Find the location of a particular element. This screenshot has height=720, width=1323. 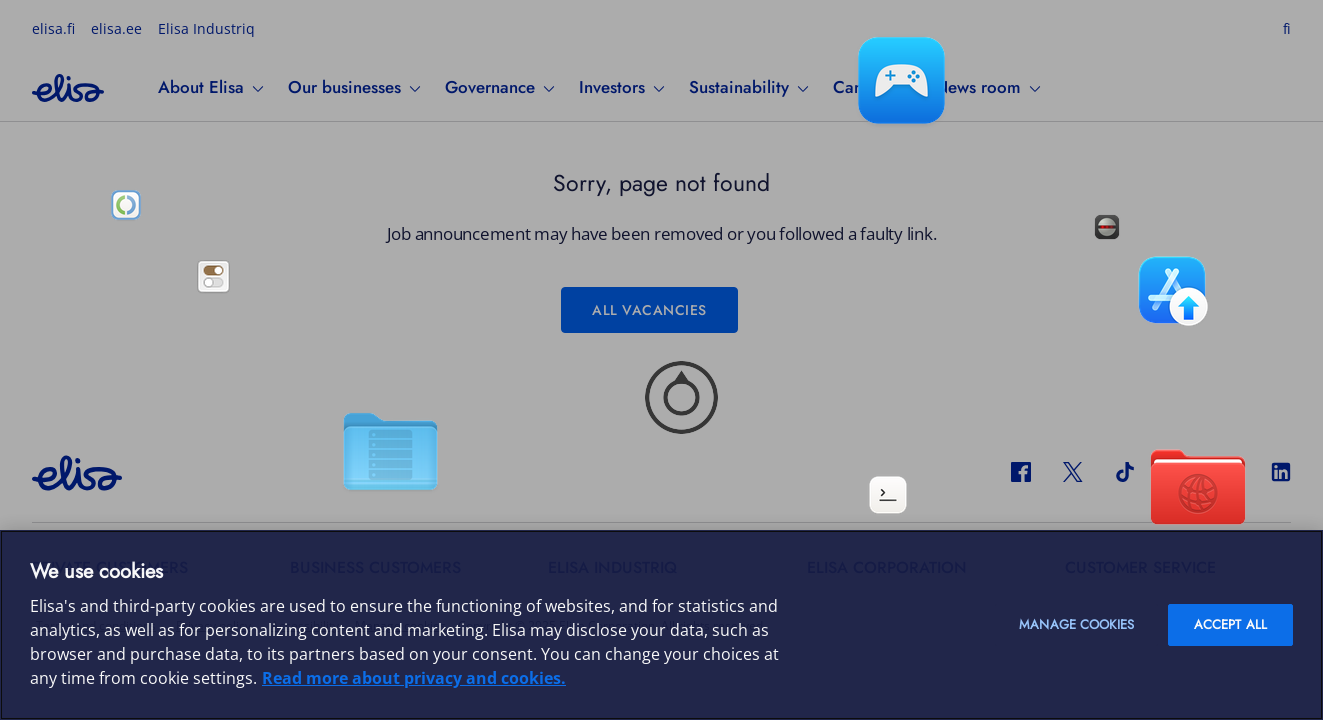

folder containing html or web files is located at coordinates (1198, 487).